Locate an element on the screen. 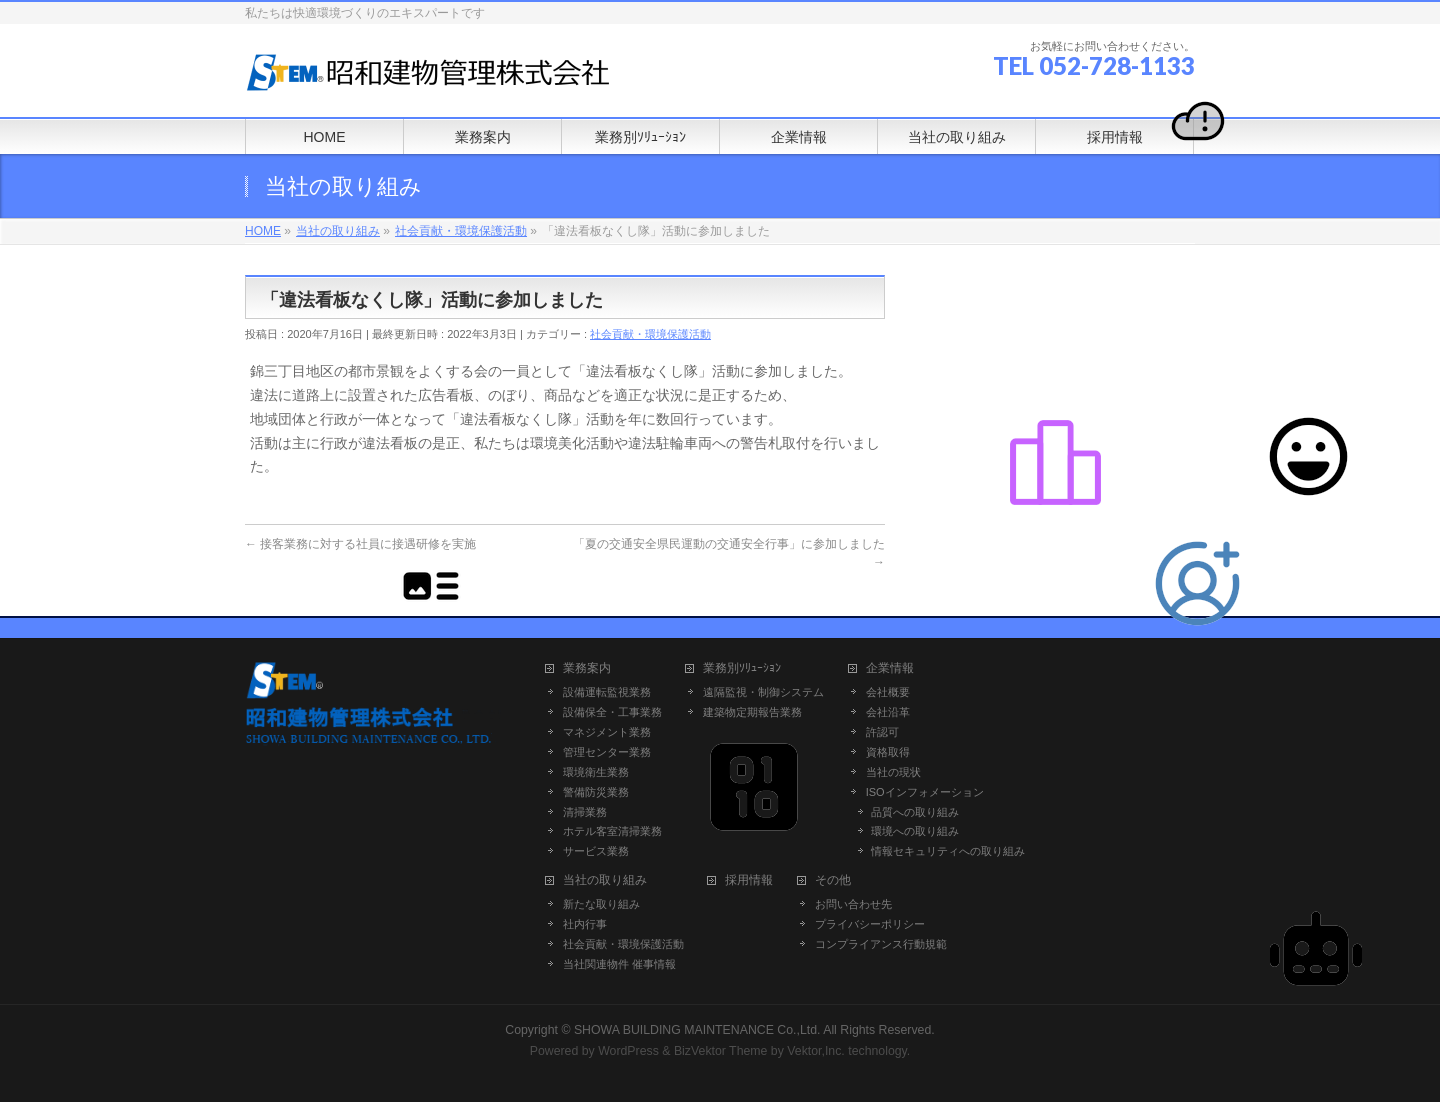 This screenshot has width=1440, height=1102. view rankings or leaderboard is located at coordinates (1055, 462).